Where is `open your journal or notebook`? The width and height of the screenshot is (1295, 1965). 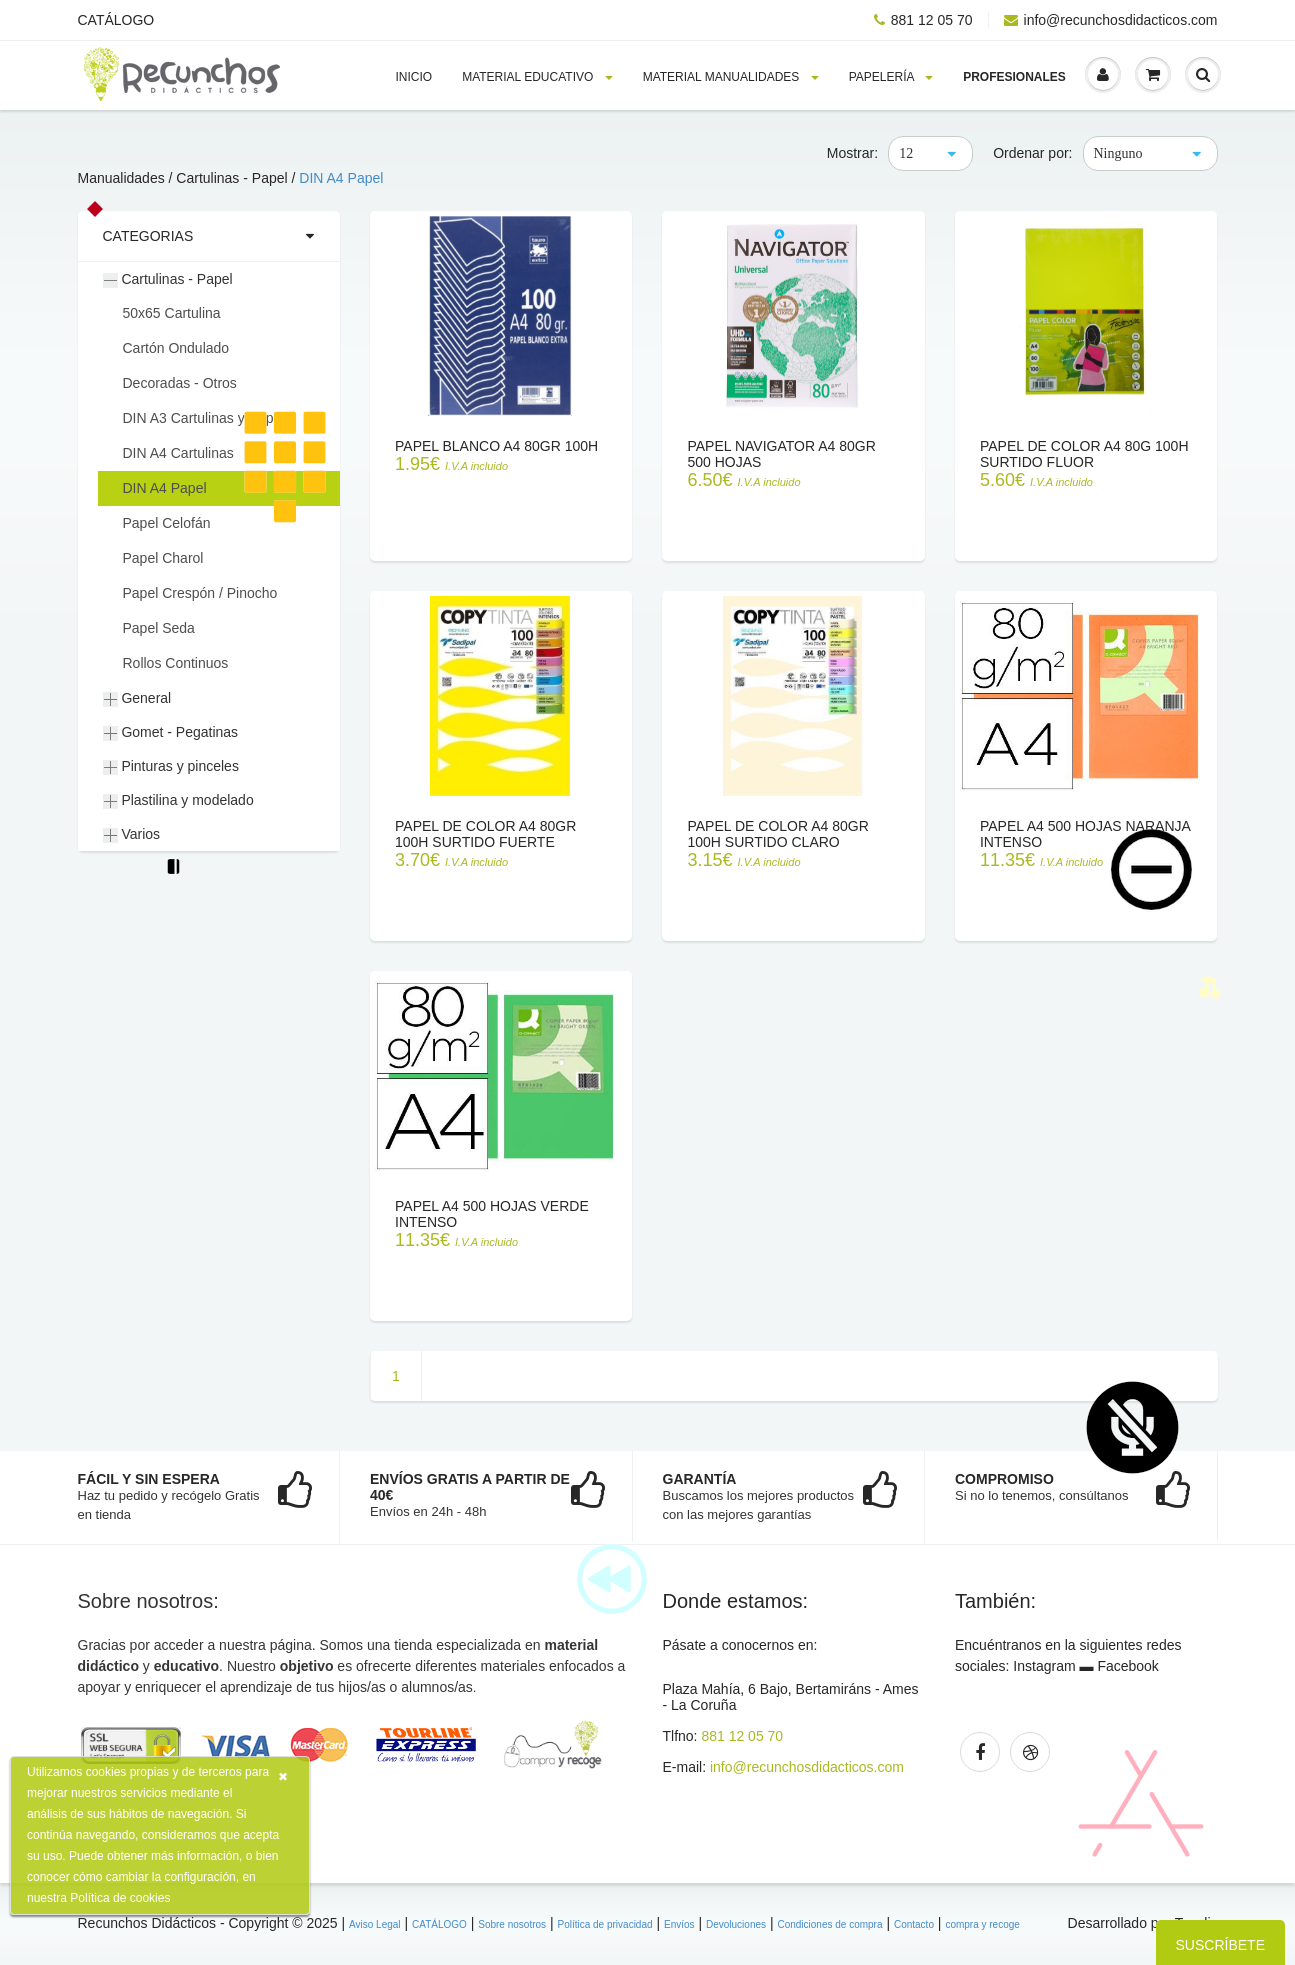
open your journal or notebook is located at coordinates (173, 866).